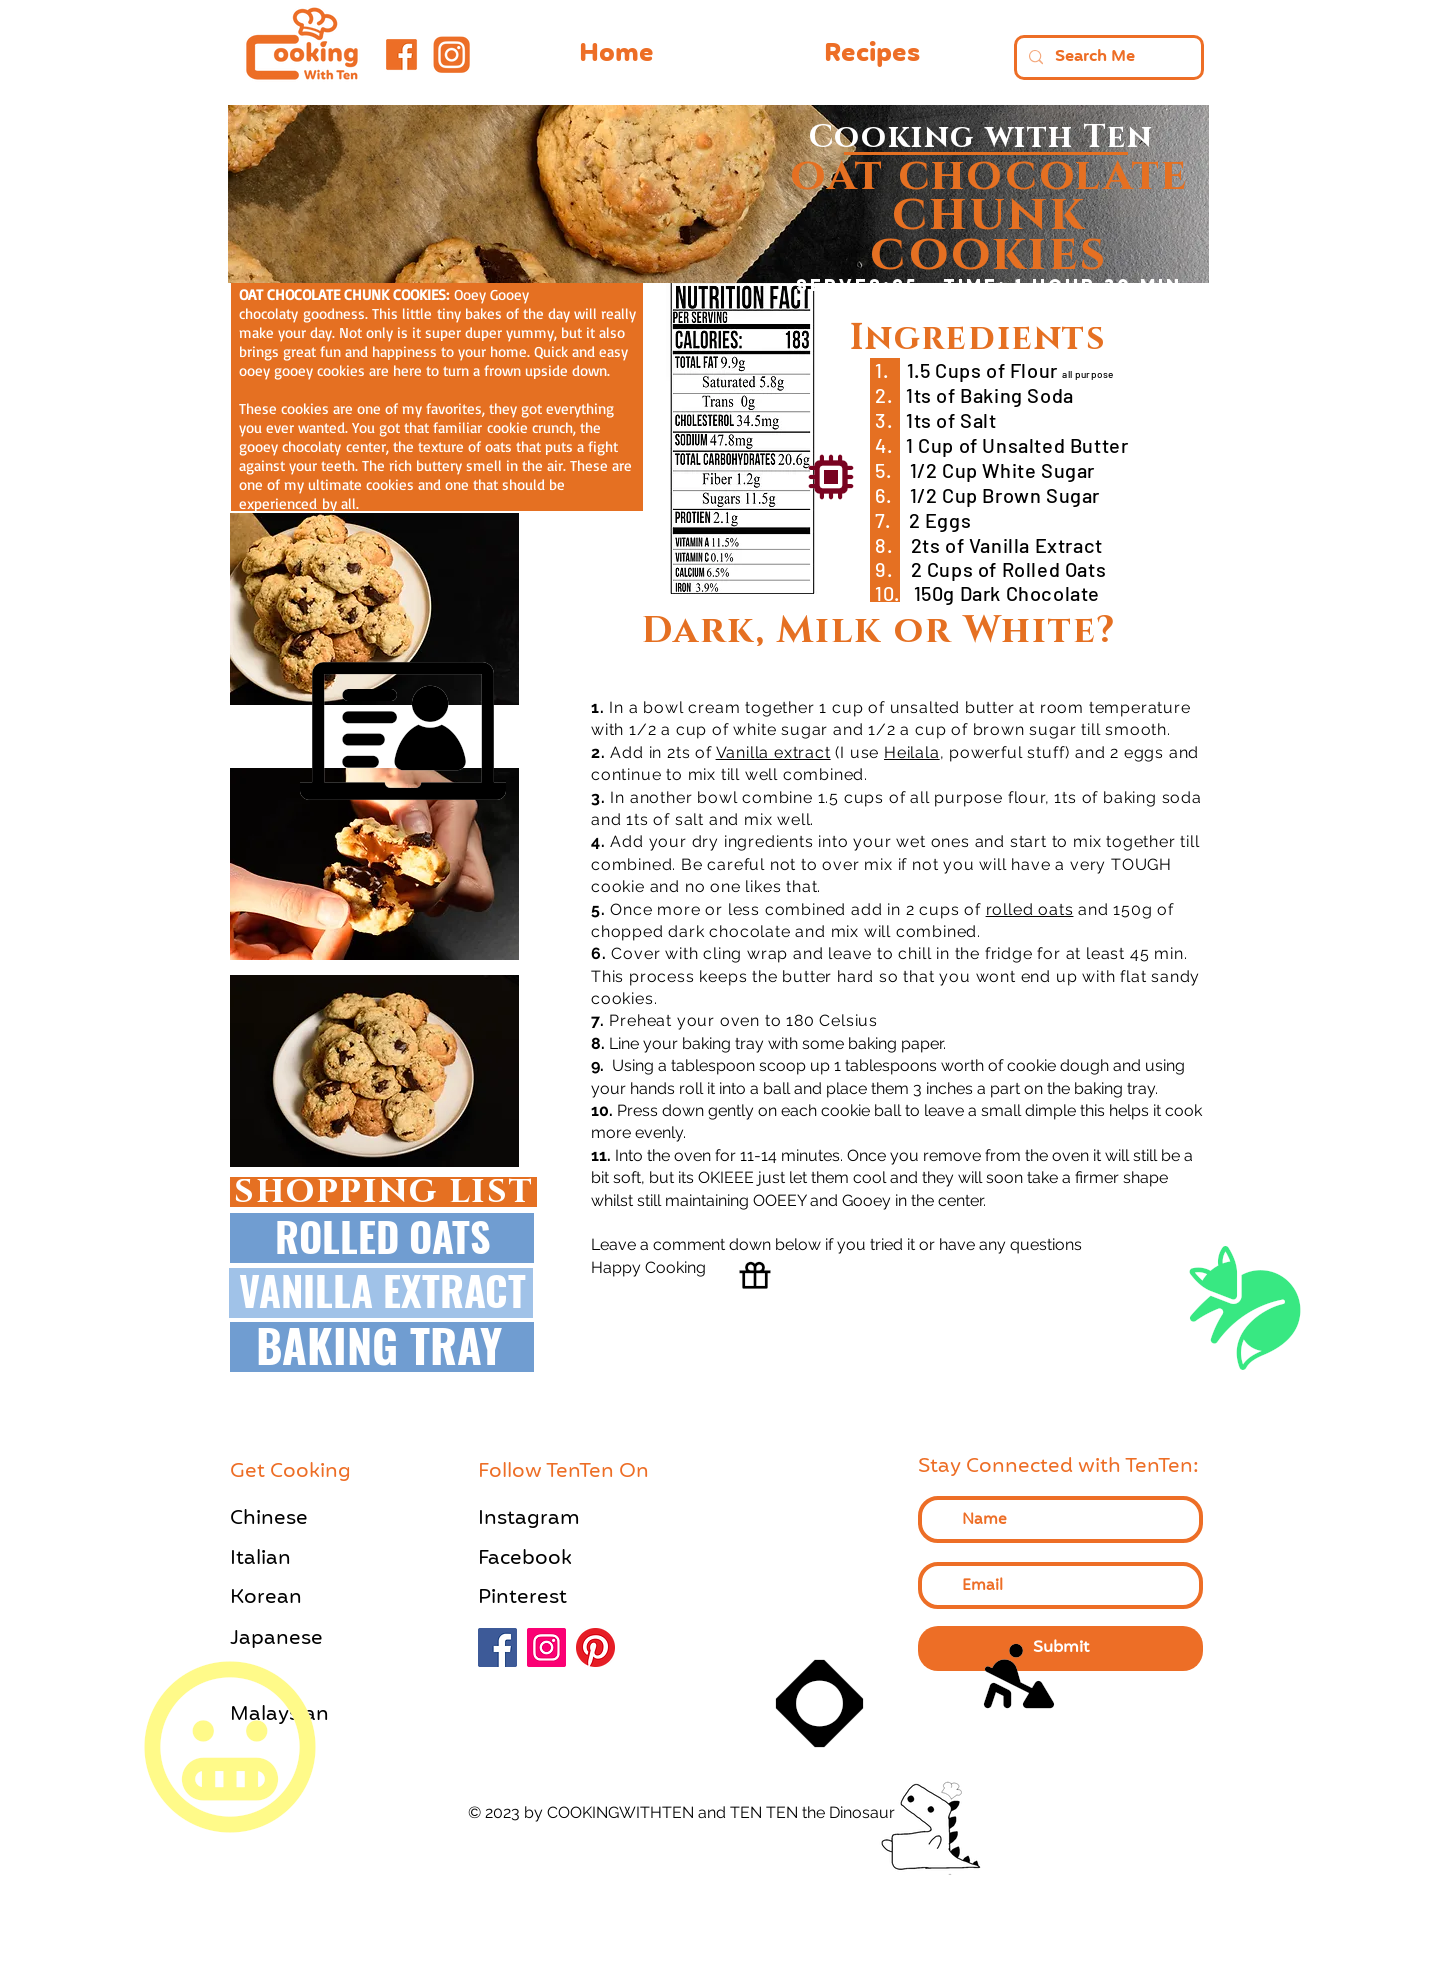 Image resolution: width=1440 pixels, height=1986 pixels. What do you see at coordinates (403, 731) in the screenshot?
I see `open the Codementor app or website` at bounding box center [403, 731].